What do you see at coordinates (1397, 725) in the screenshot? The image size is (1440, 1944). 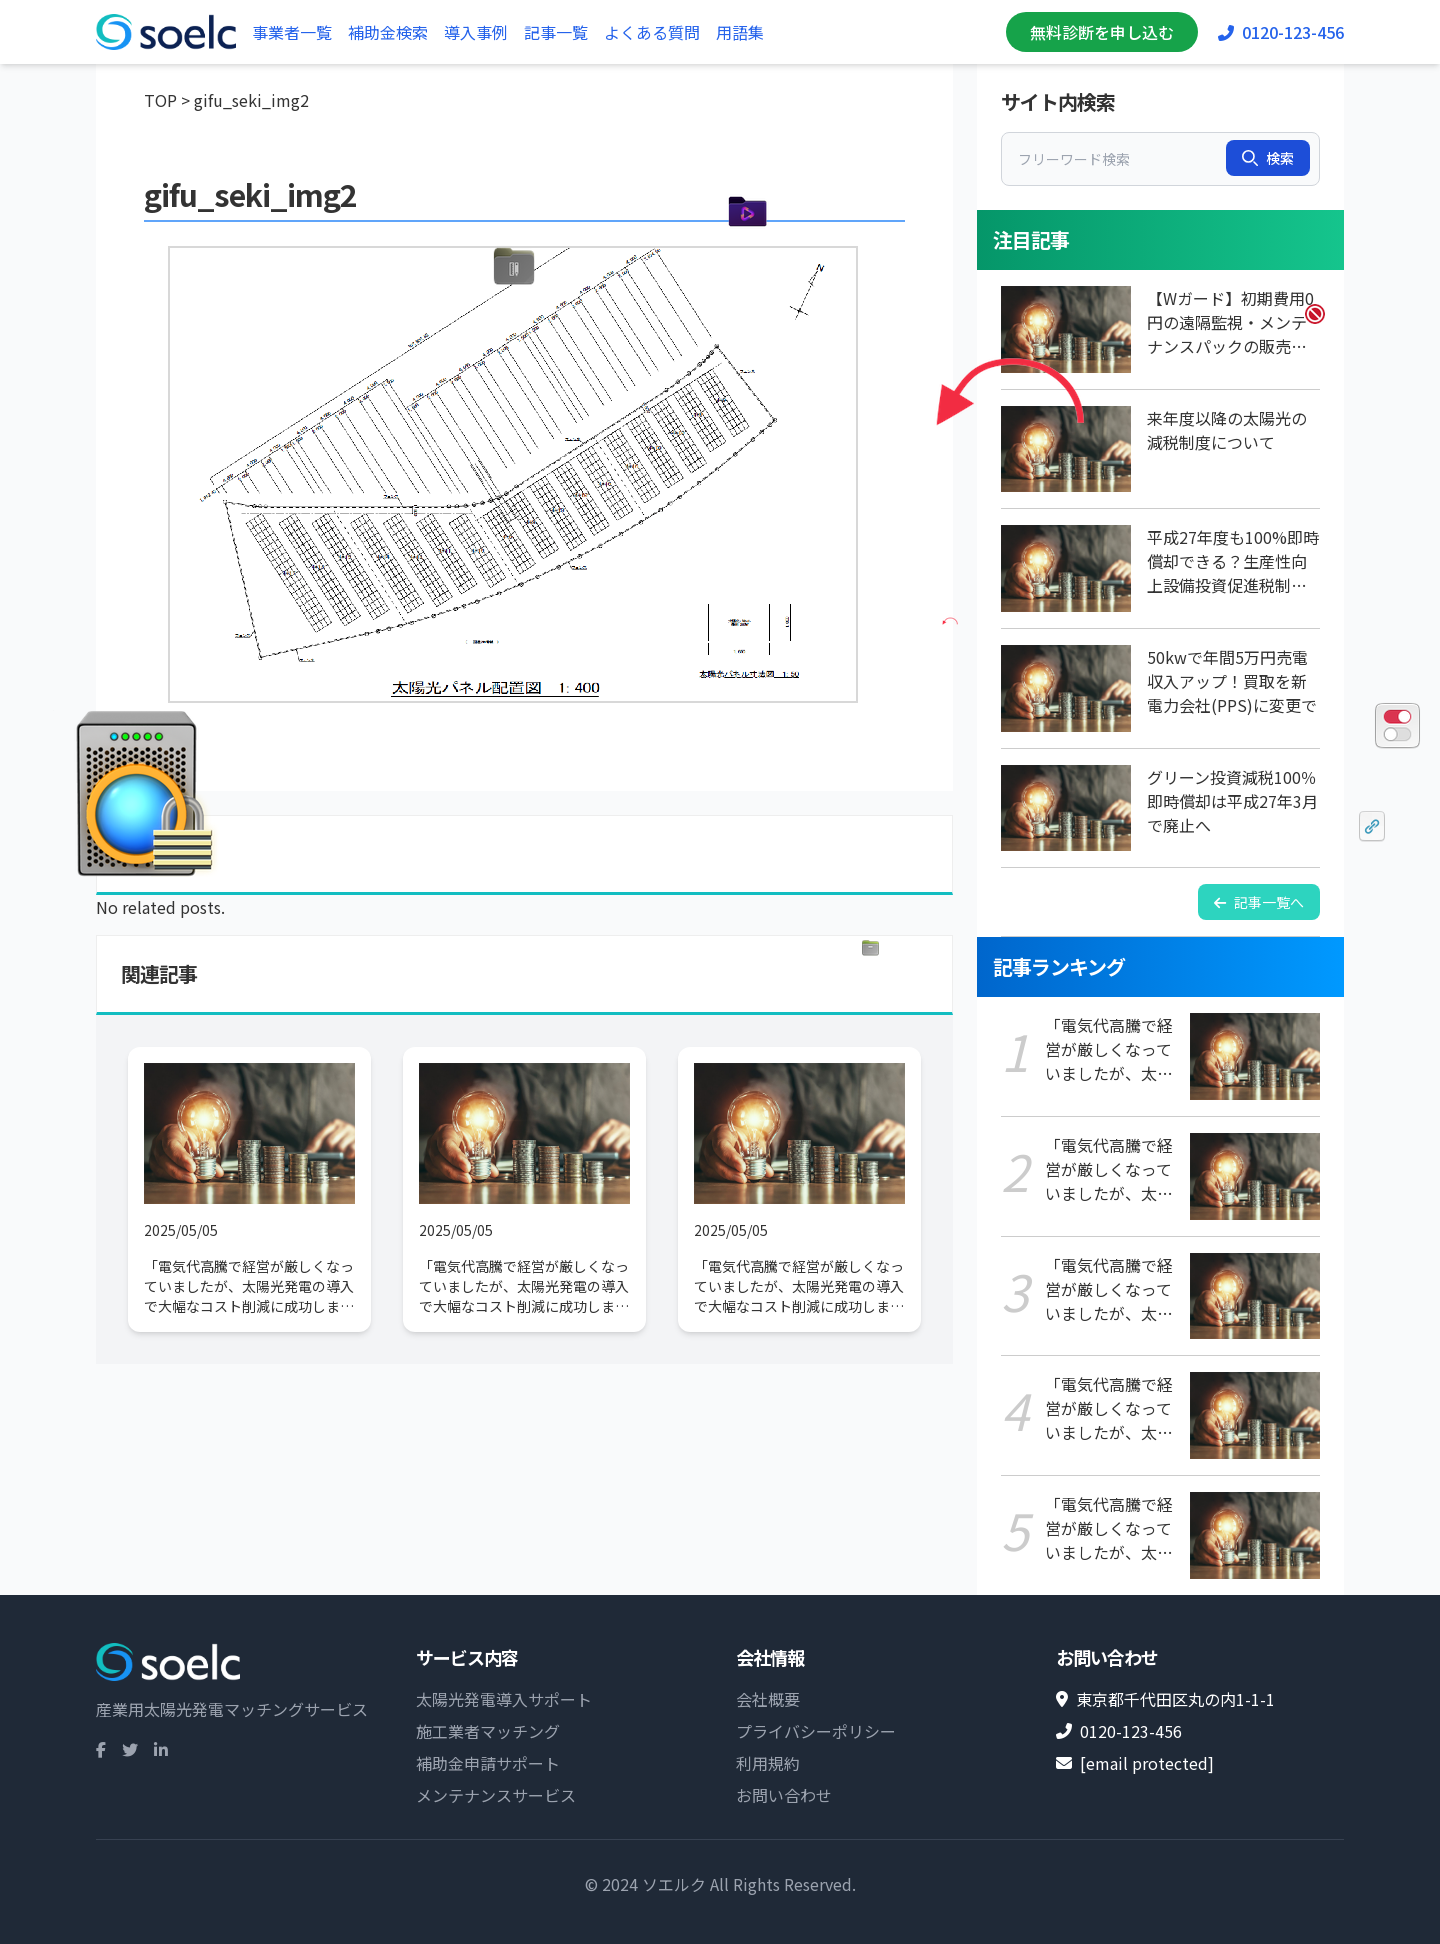 I see `open desktop preferences or settings` at bounding box center [1397, 725].